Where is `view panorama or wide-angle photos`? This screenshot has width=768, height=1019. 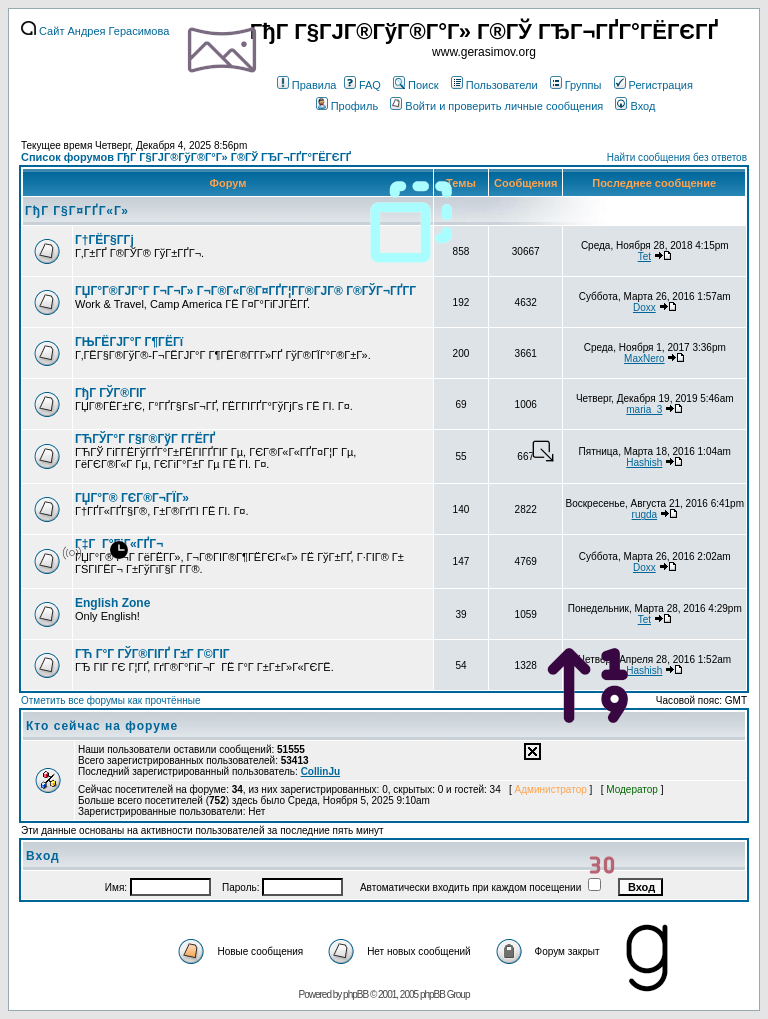 view panorama or wide-angle photos is located at coordinates (222, 50).